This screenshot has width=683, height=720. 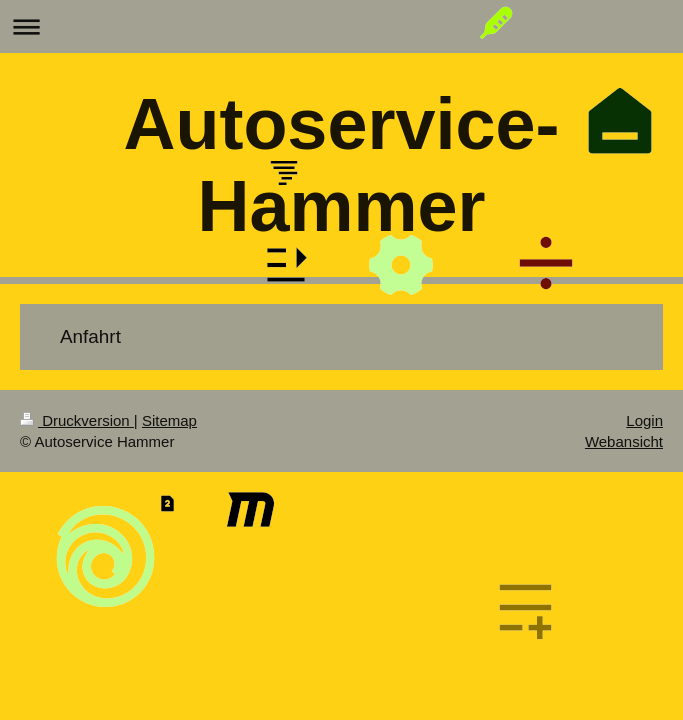 I want to click on expand the navigation menu, so click(x=286, y=265).